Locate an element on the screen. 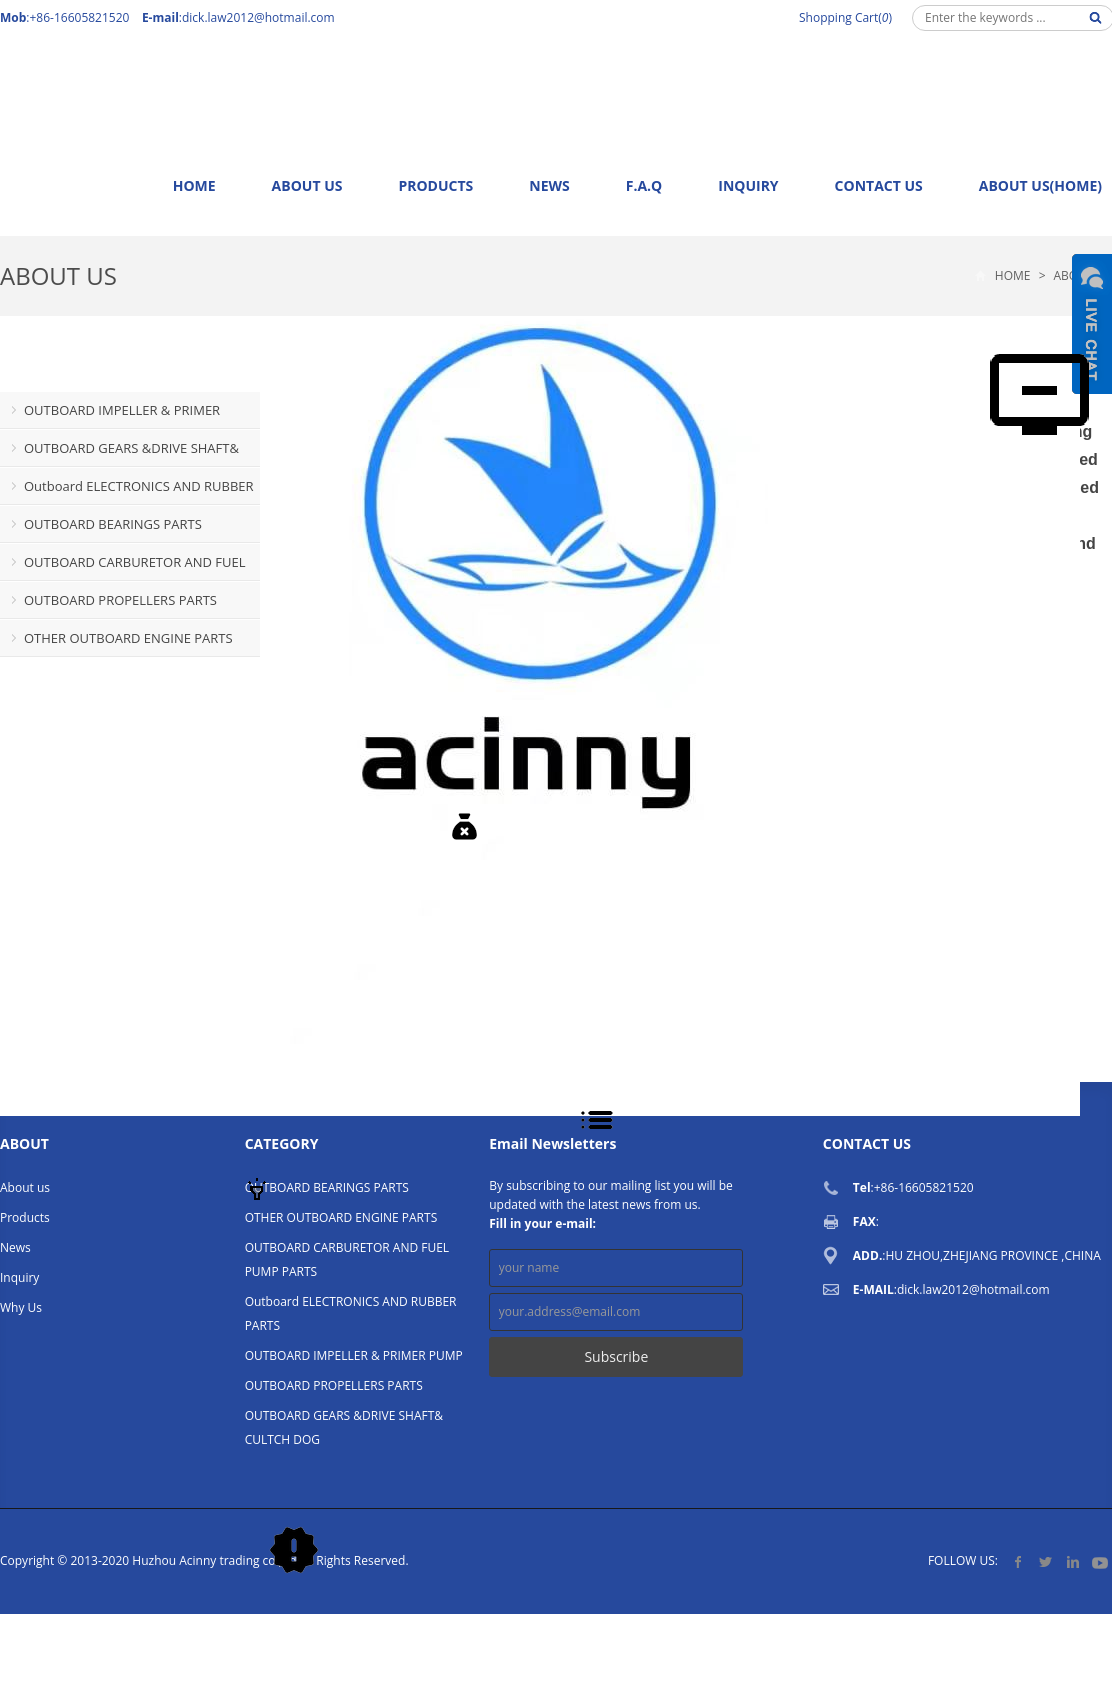 The width and height of the screenshot is (1112, 1690). highlight selected text is located at coordinates (257, 1189).